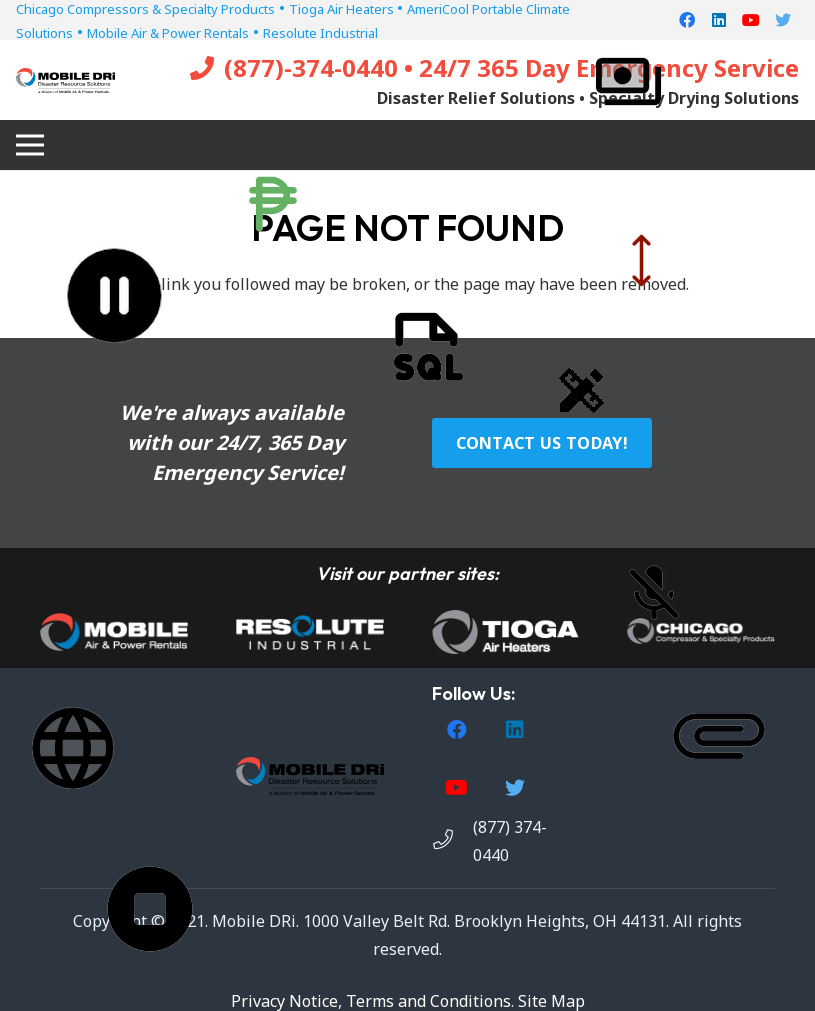 The width and height of the screenshot is (815, 1011). Describe the element at coordinates (150, 909) in the screenshot. I see `stop media playback` at that location.